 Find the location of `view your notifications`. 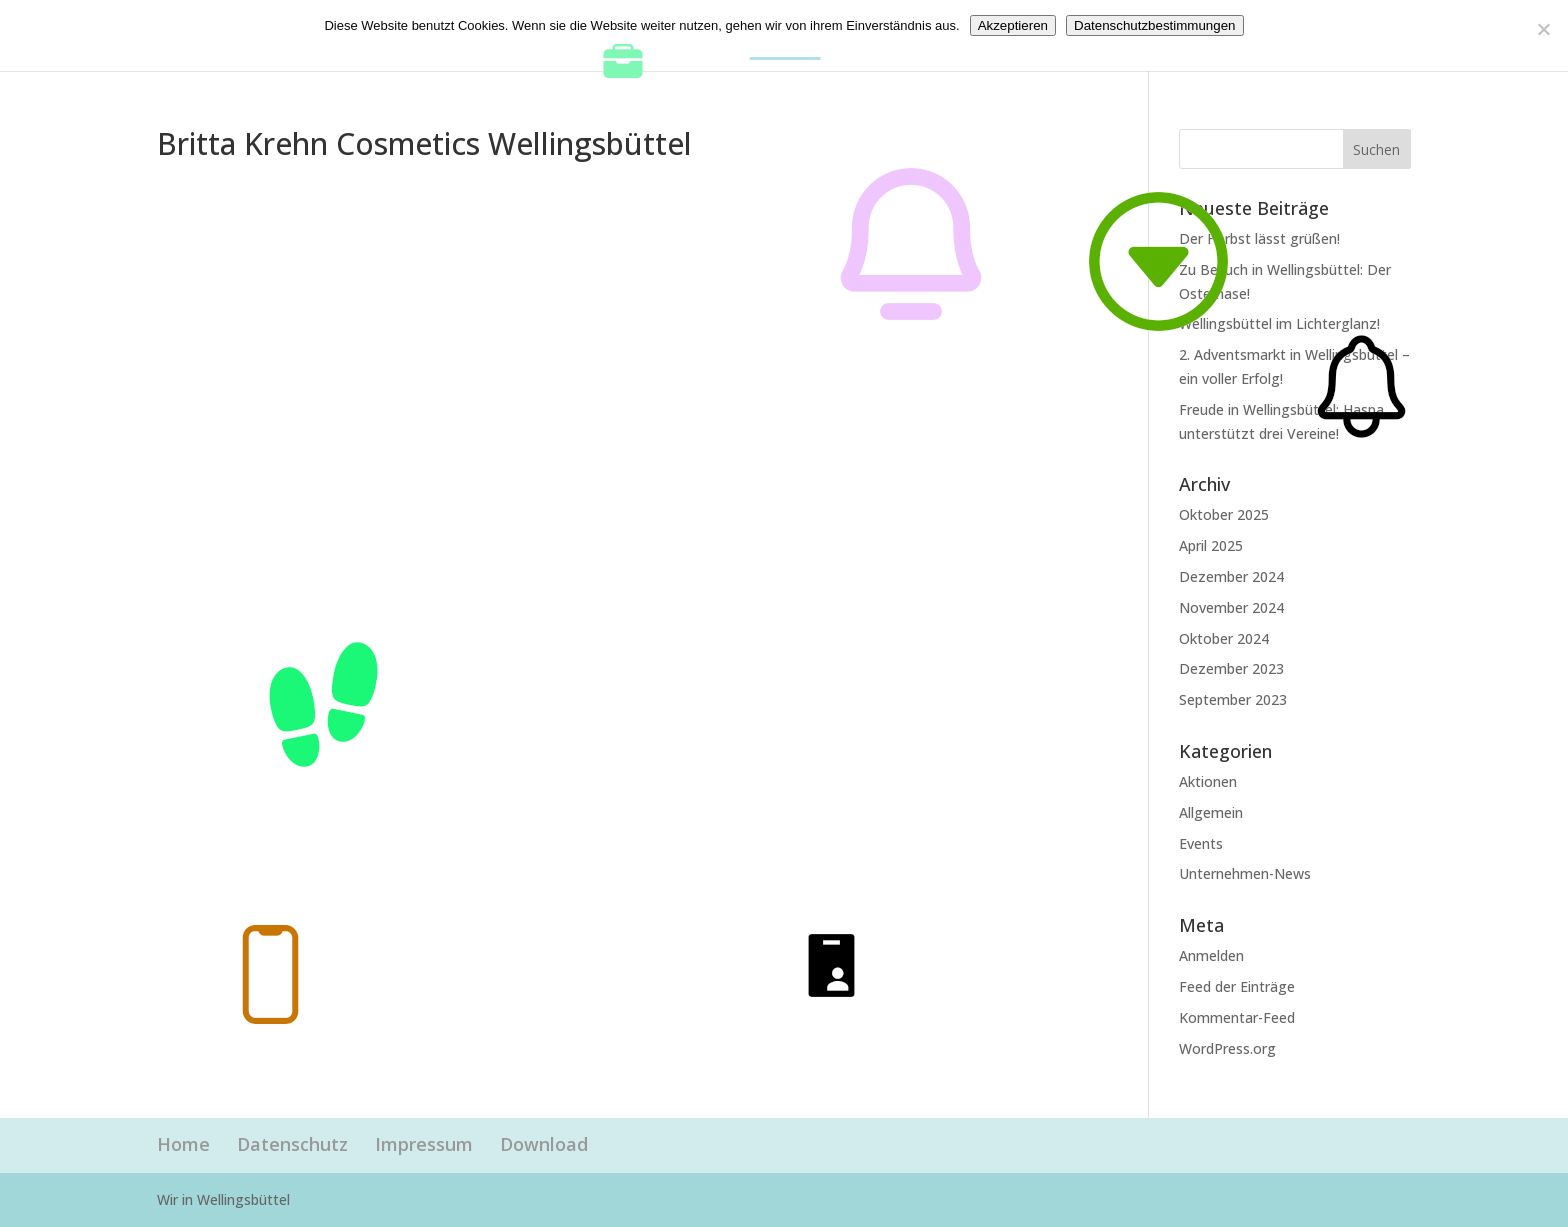

view your notifications is located at coordinates (1361, 386).